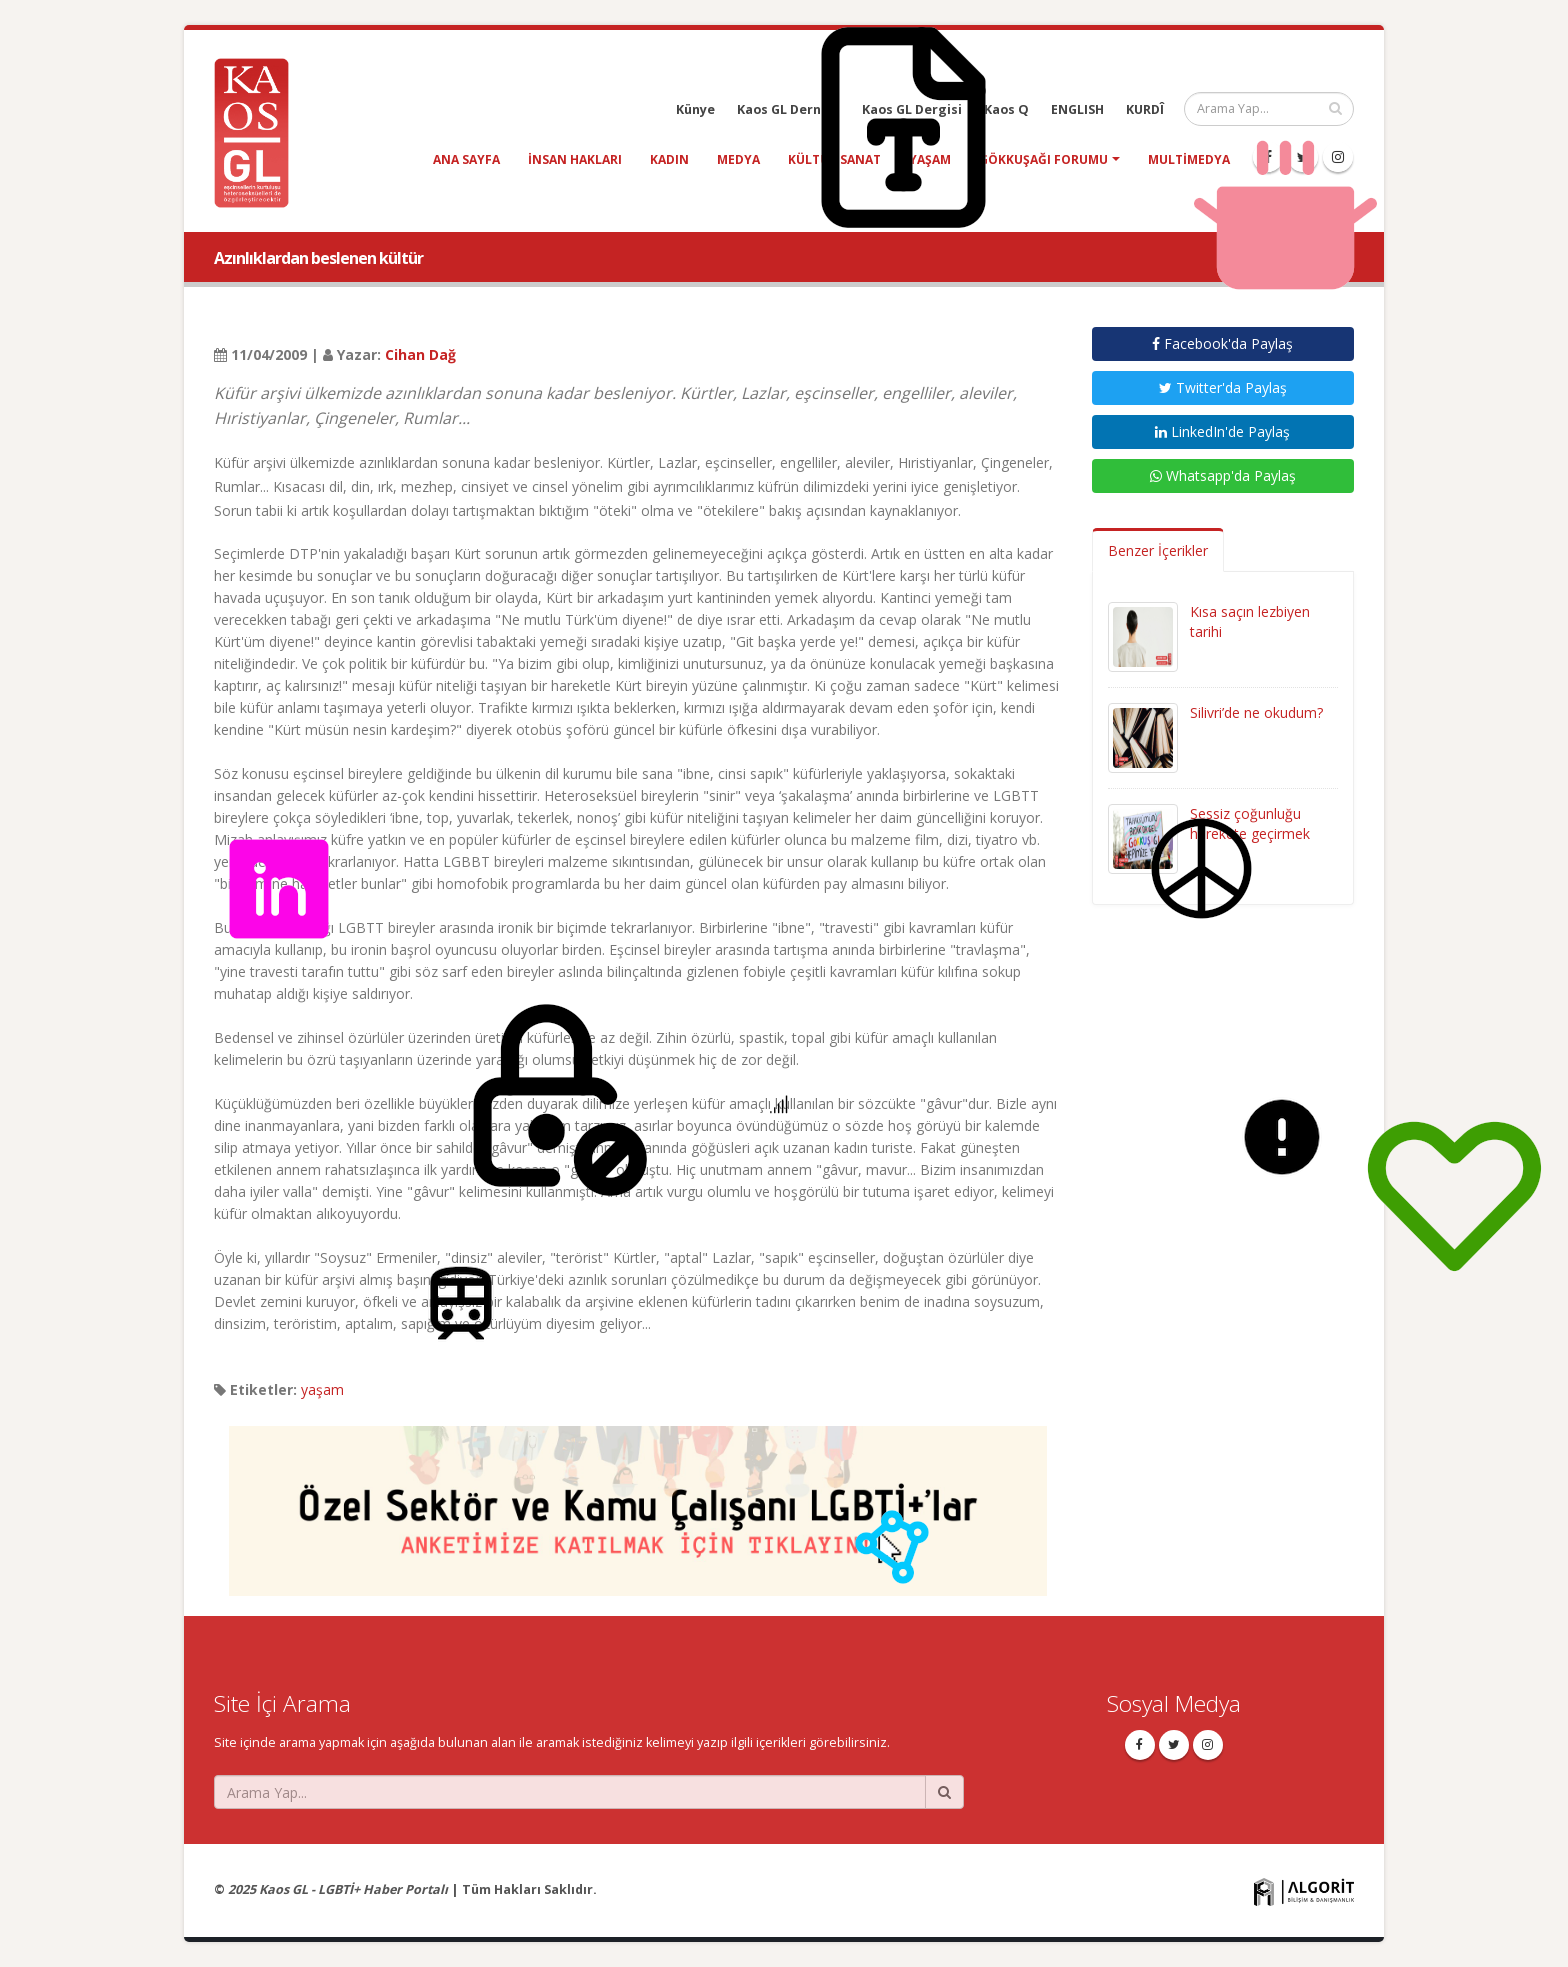 The width and height of the screenshot is (1568, 1967). What do you see at coordinates (779, 1105) in the screenshot?
I see `indicates full cellular signal strength` at bounding box center [779, 1105].